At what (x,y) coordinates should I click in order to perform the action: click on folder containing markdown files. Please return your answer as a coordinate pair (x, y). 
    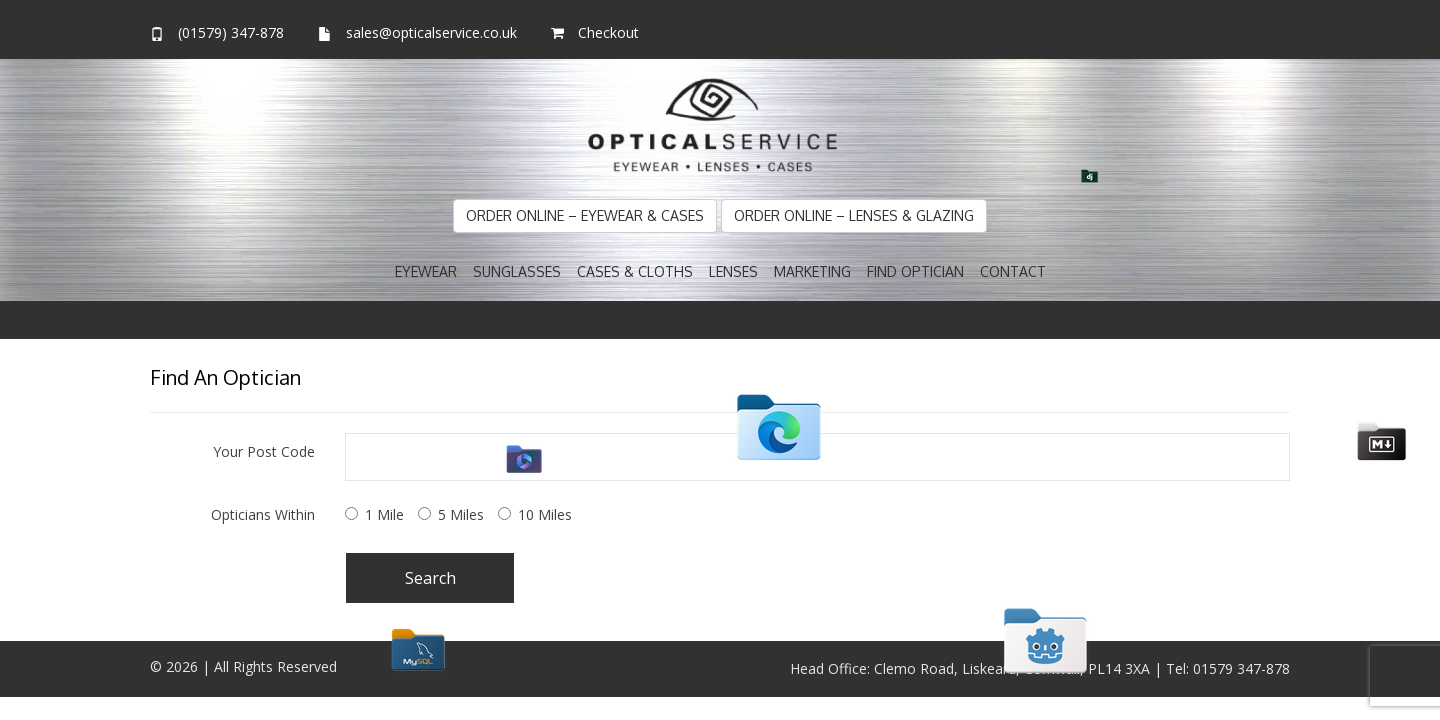
    Looking at the image, I should click on (1381, 442).